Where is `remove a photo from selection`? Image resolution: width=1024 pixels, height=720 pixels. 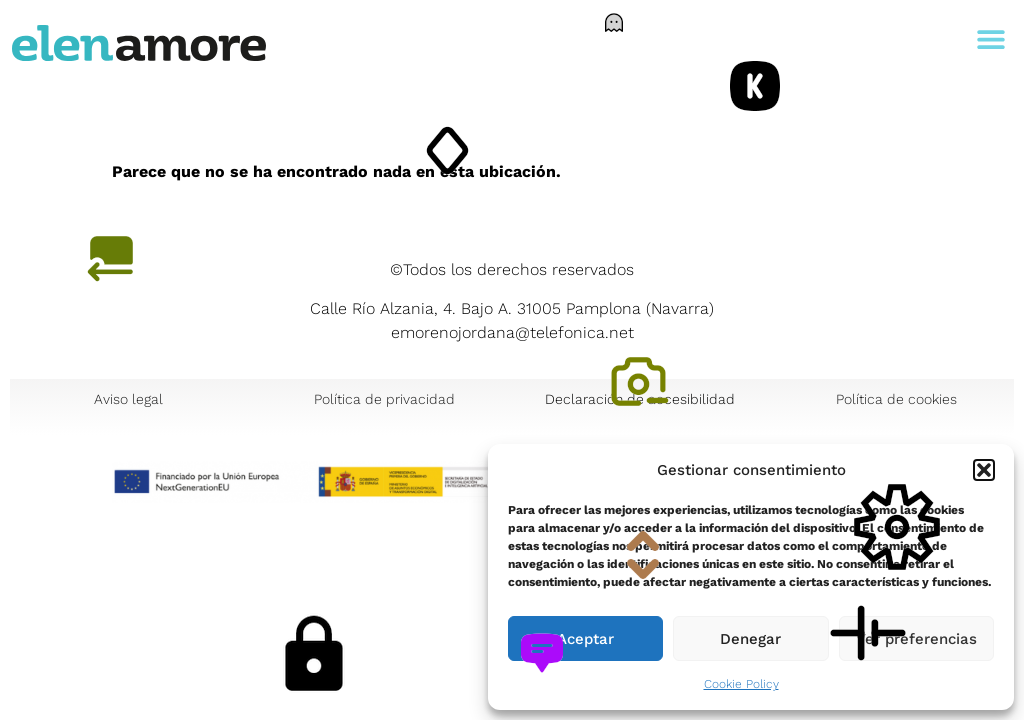
remove a photo from selection is located at coordinates (638, 381).